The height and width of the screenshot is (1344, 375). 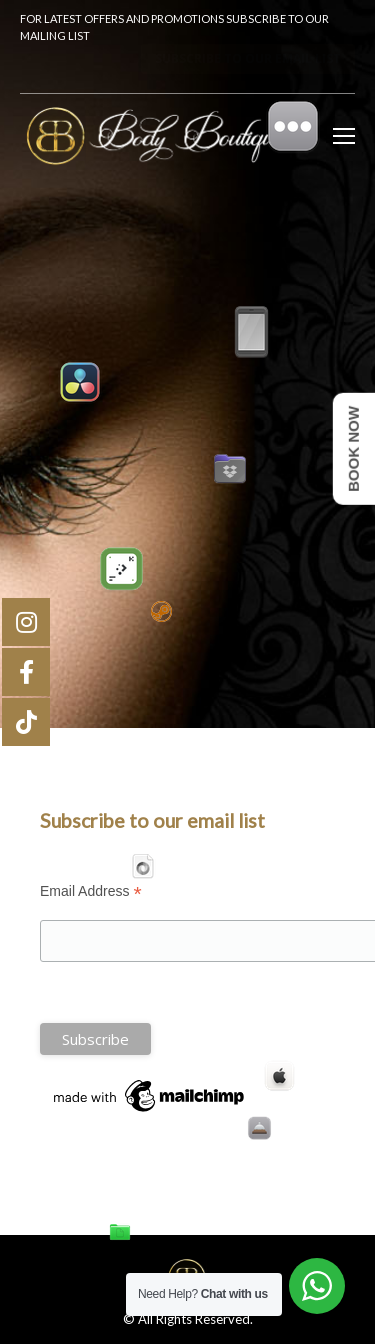 What do you see at coordinates (230, 468) in the screenshot?
I see `open your dropbox synced folder` at bounding box center [230, 468].